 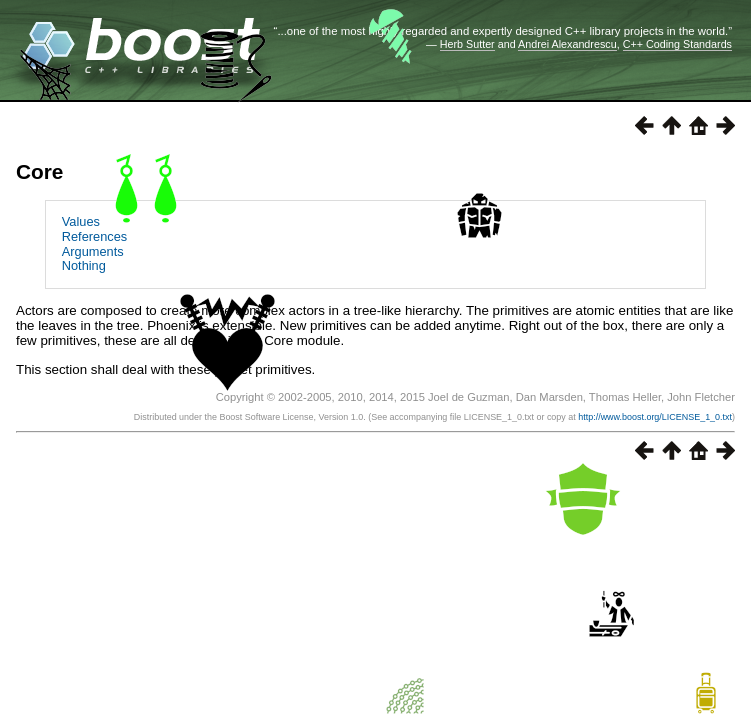 I want to click on access sewing or crafting tools, so click(x=236, y=64).